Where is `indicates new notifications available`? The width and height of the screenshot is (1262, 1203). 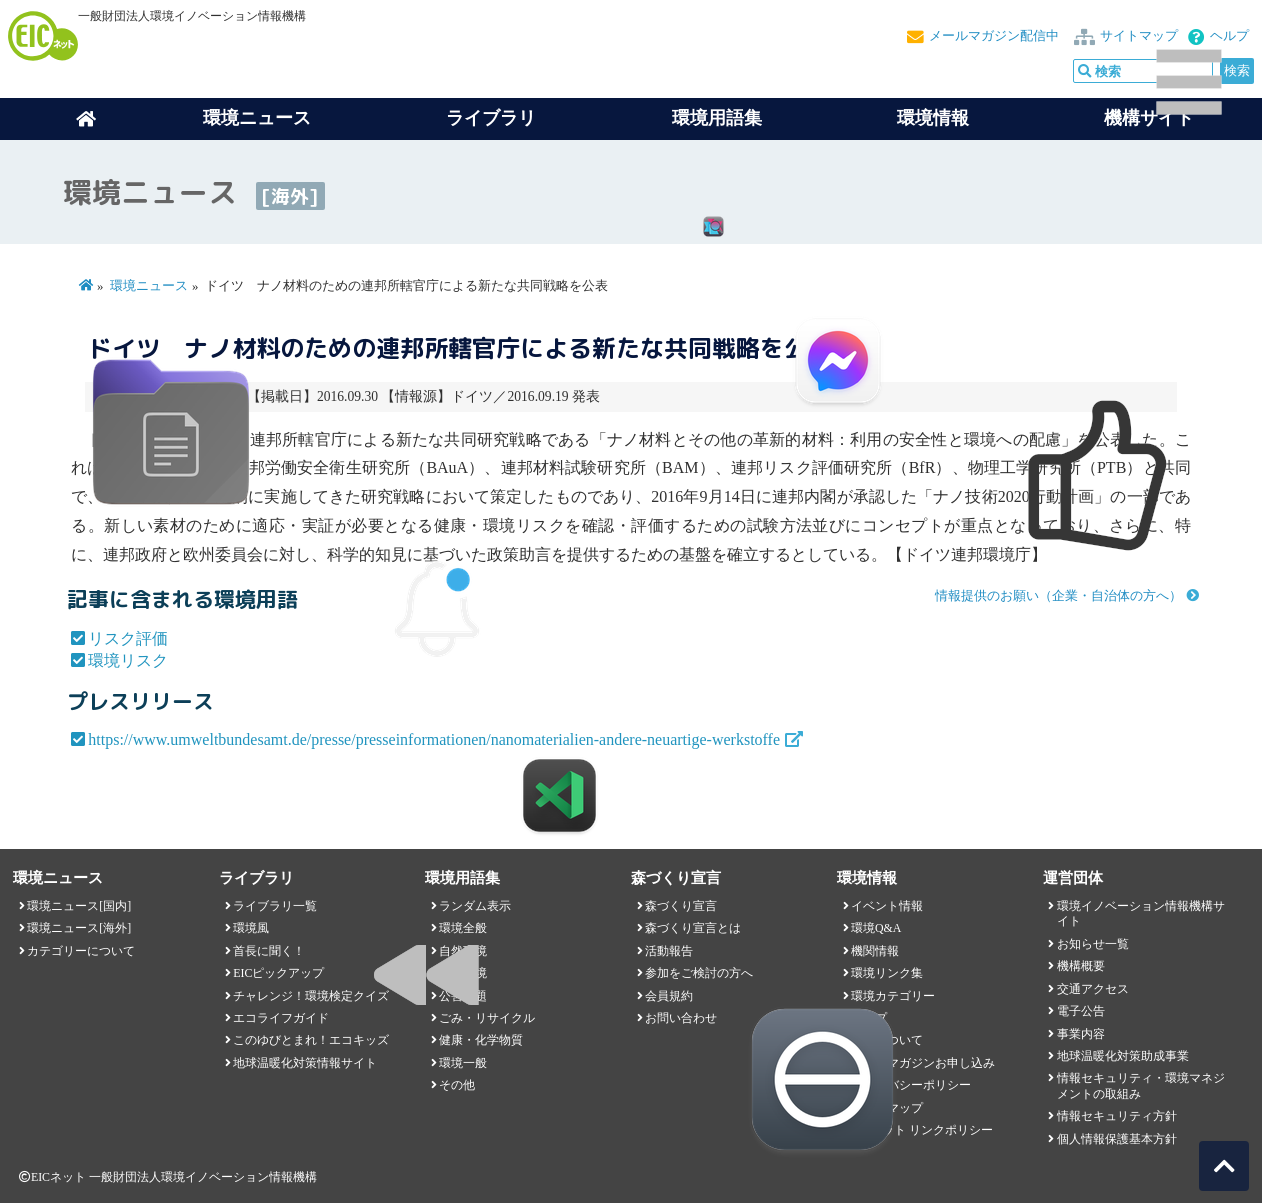 indicates new notifications available is located at coordinates (437, 609).